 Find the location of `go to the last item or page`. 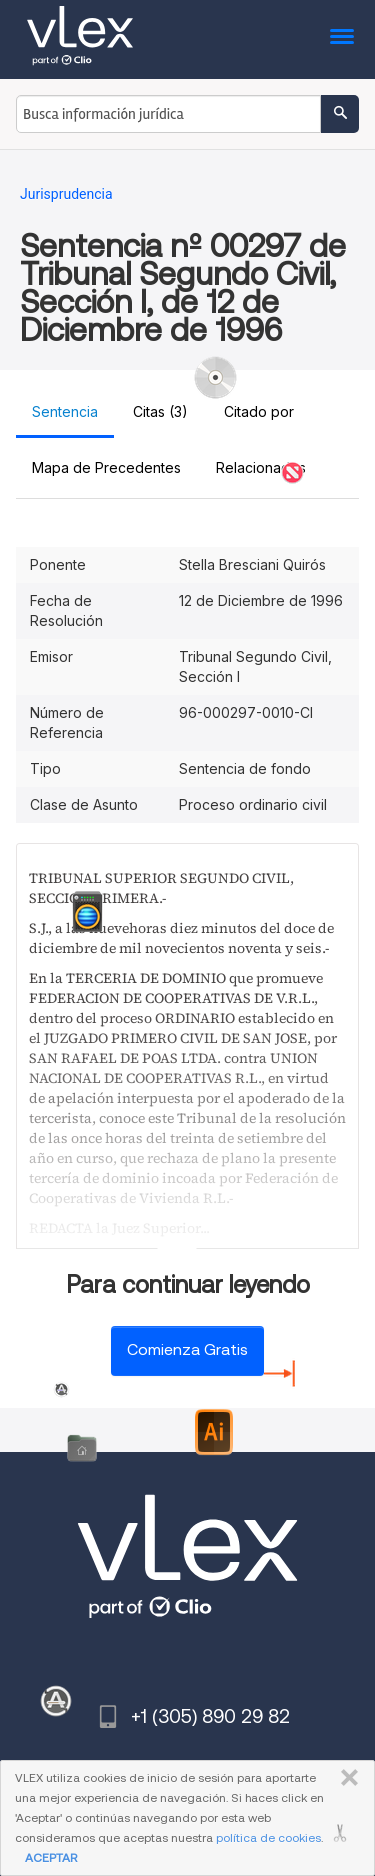

go to the last item or page is located at coordinates (279, 1373).